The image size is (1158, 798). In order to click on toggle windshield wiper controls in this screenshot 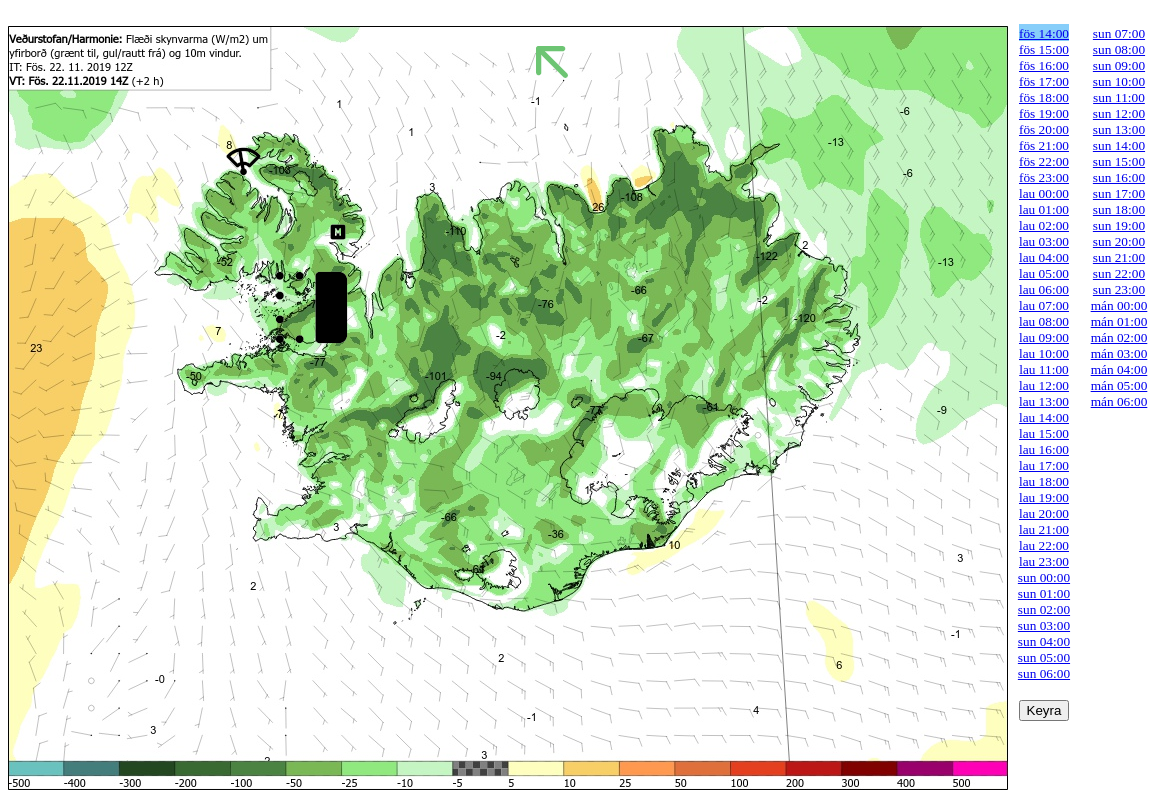, I will do `click(243, 161)`.